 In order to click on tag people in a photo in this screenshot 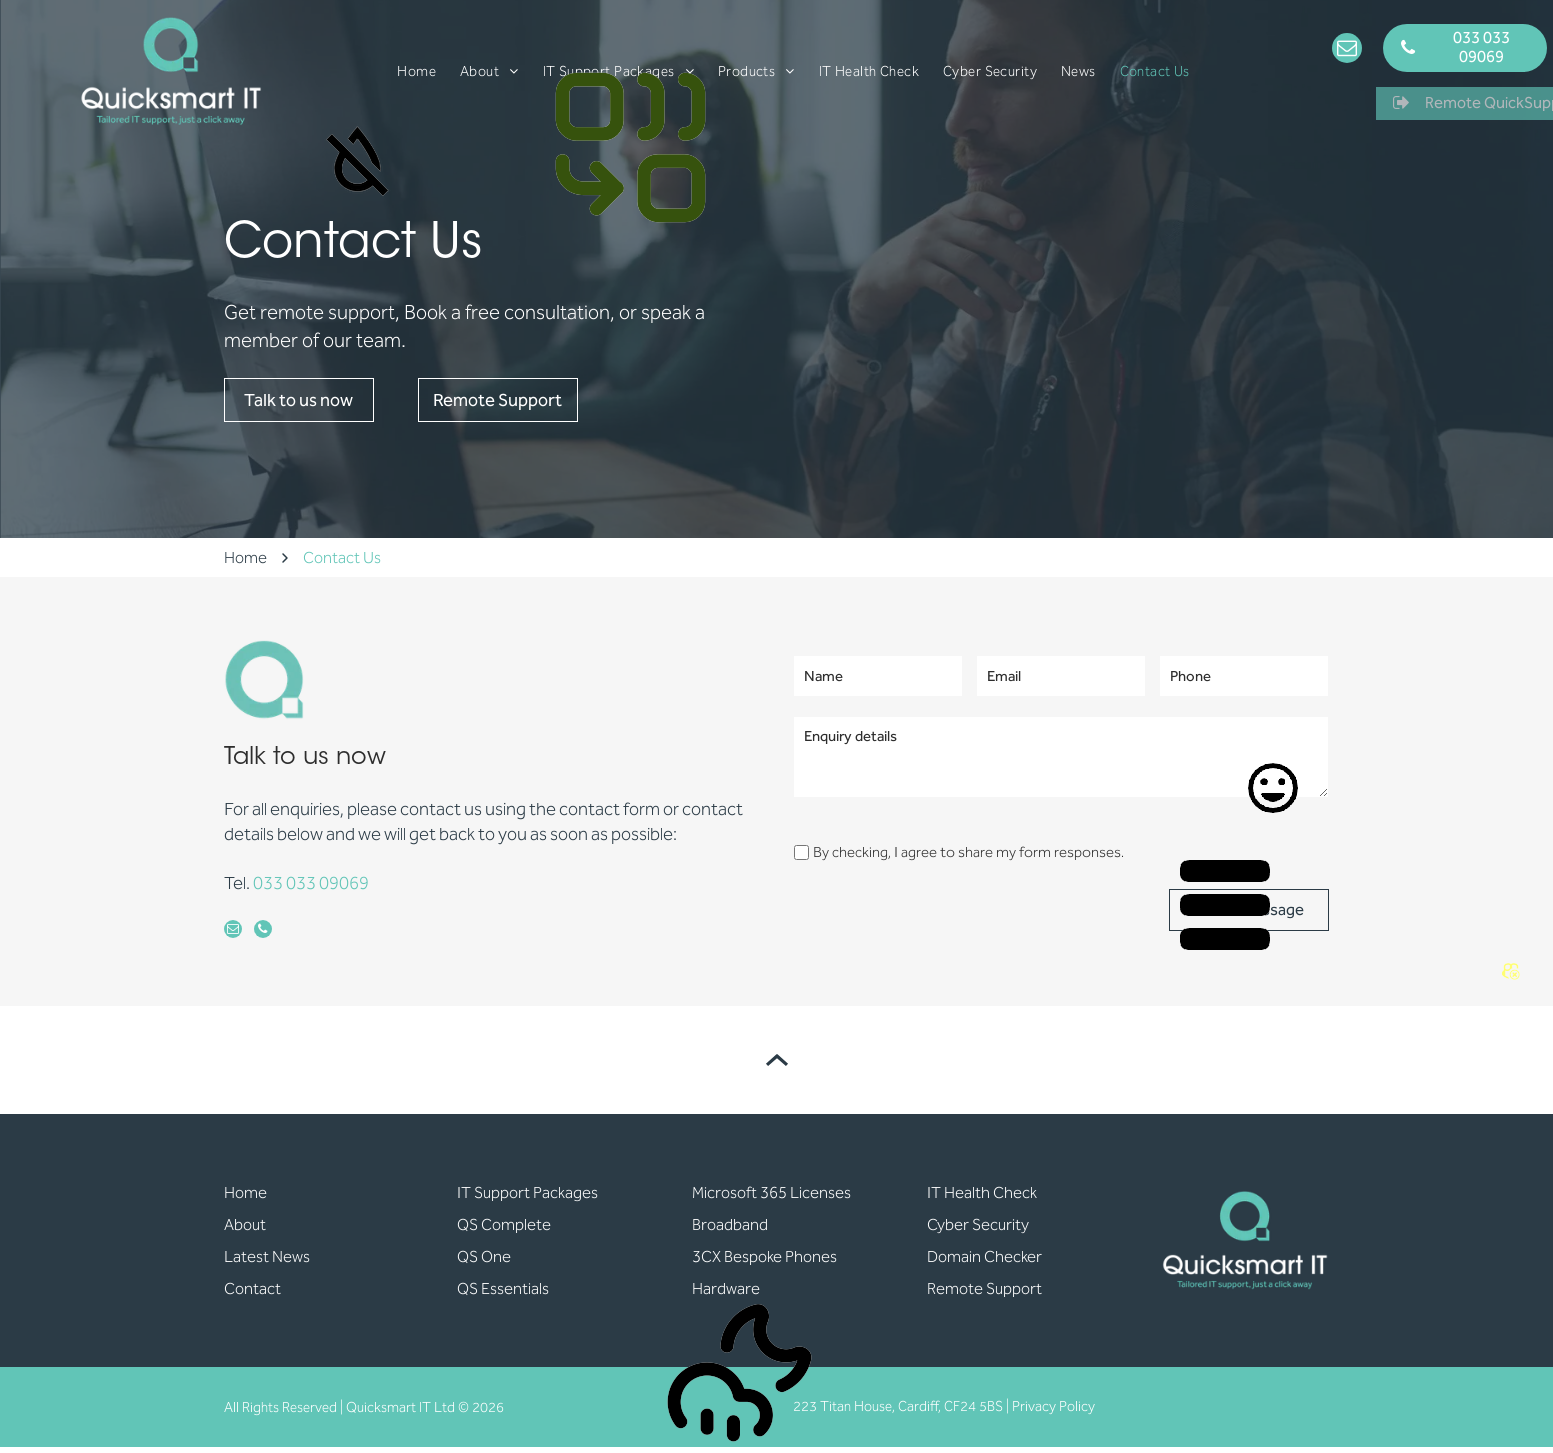, I will do `click(1273, 788)`.